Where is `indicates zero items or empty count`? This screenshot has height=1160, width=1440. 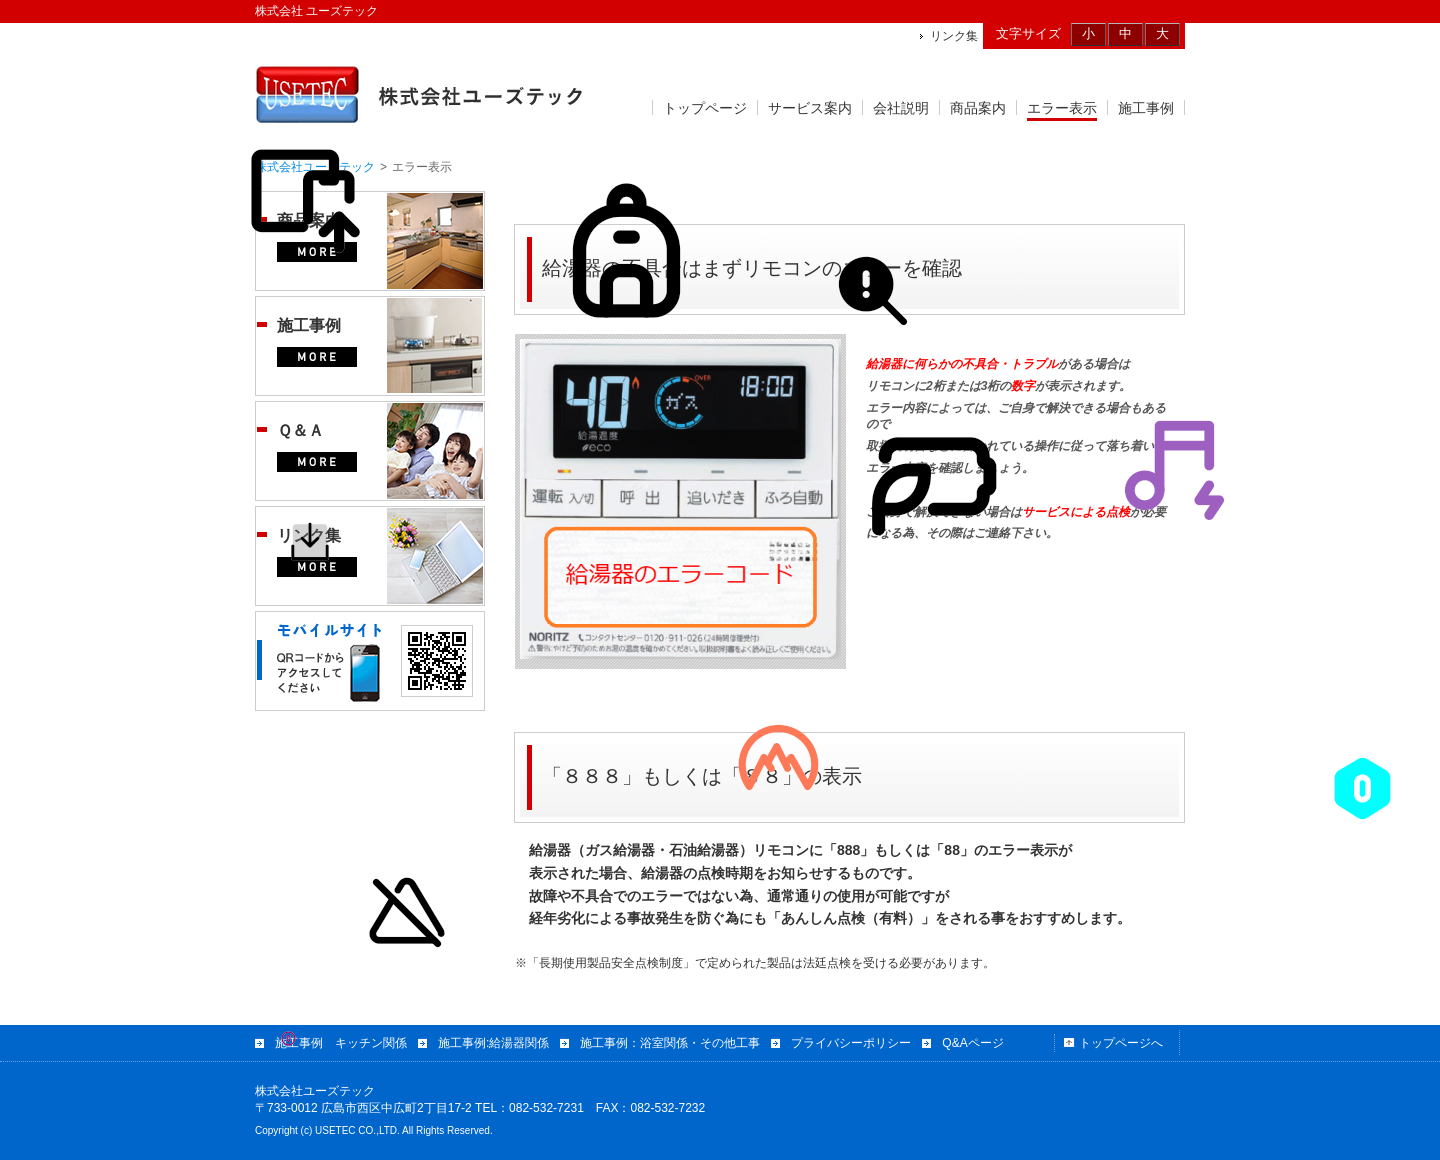
indicates zero items or empty count is located at coordinates (1362, 788).